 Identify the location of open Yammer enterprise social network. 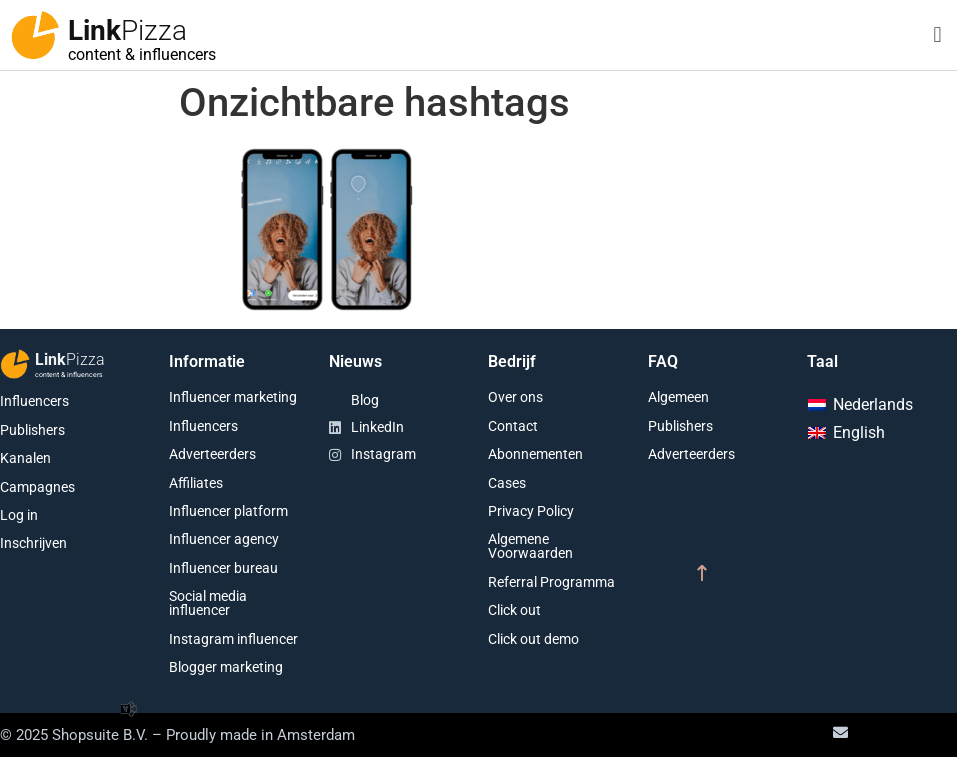
(129, 709).